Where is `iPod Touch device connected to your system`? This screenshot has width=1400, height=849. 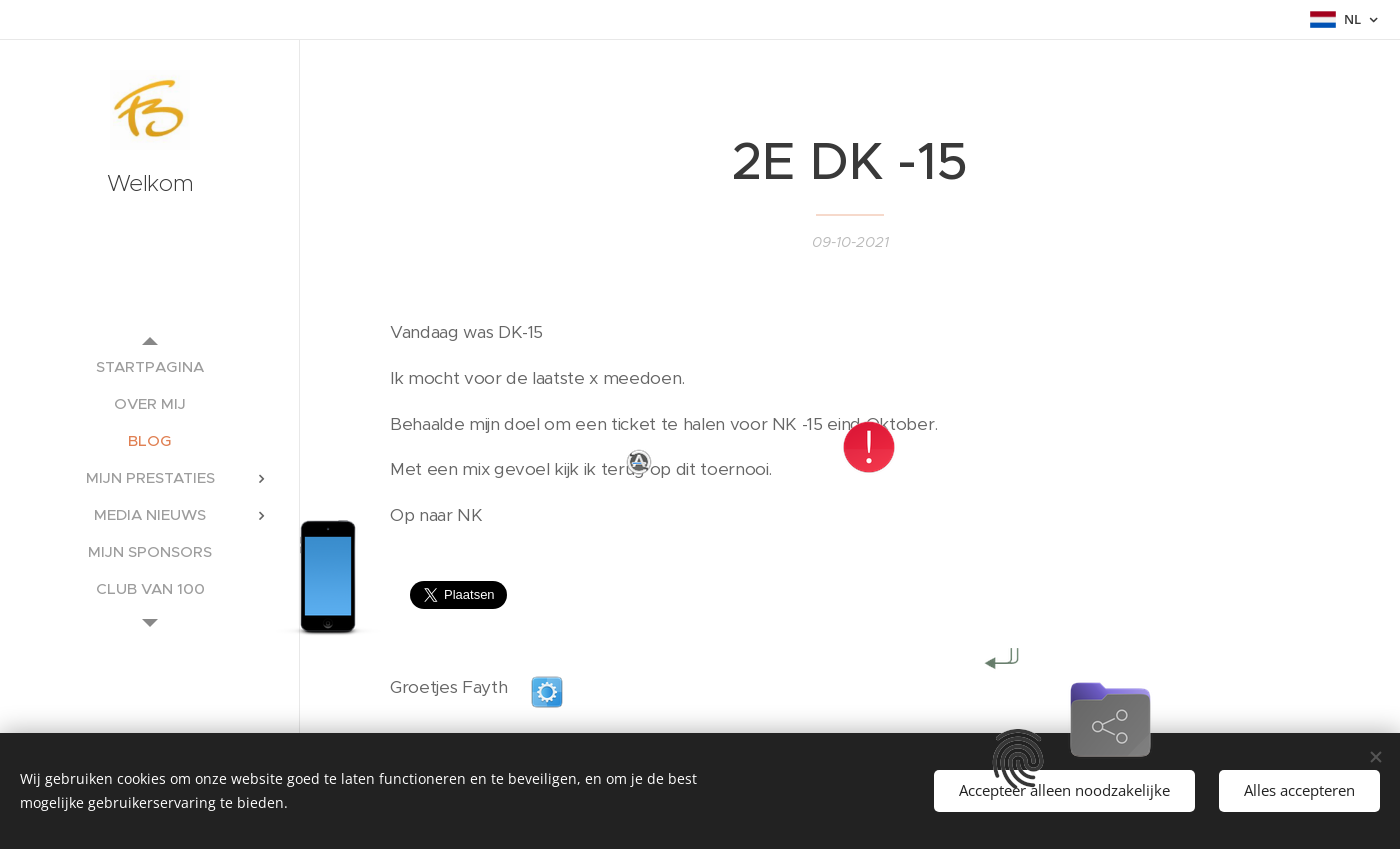 iPod Touch device connected to your system is located at coordinates (328, 578).